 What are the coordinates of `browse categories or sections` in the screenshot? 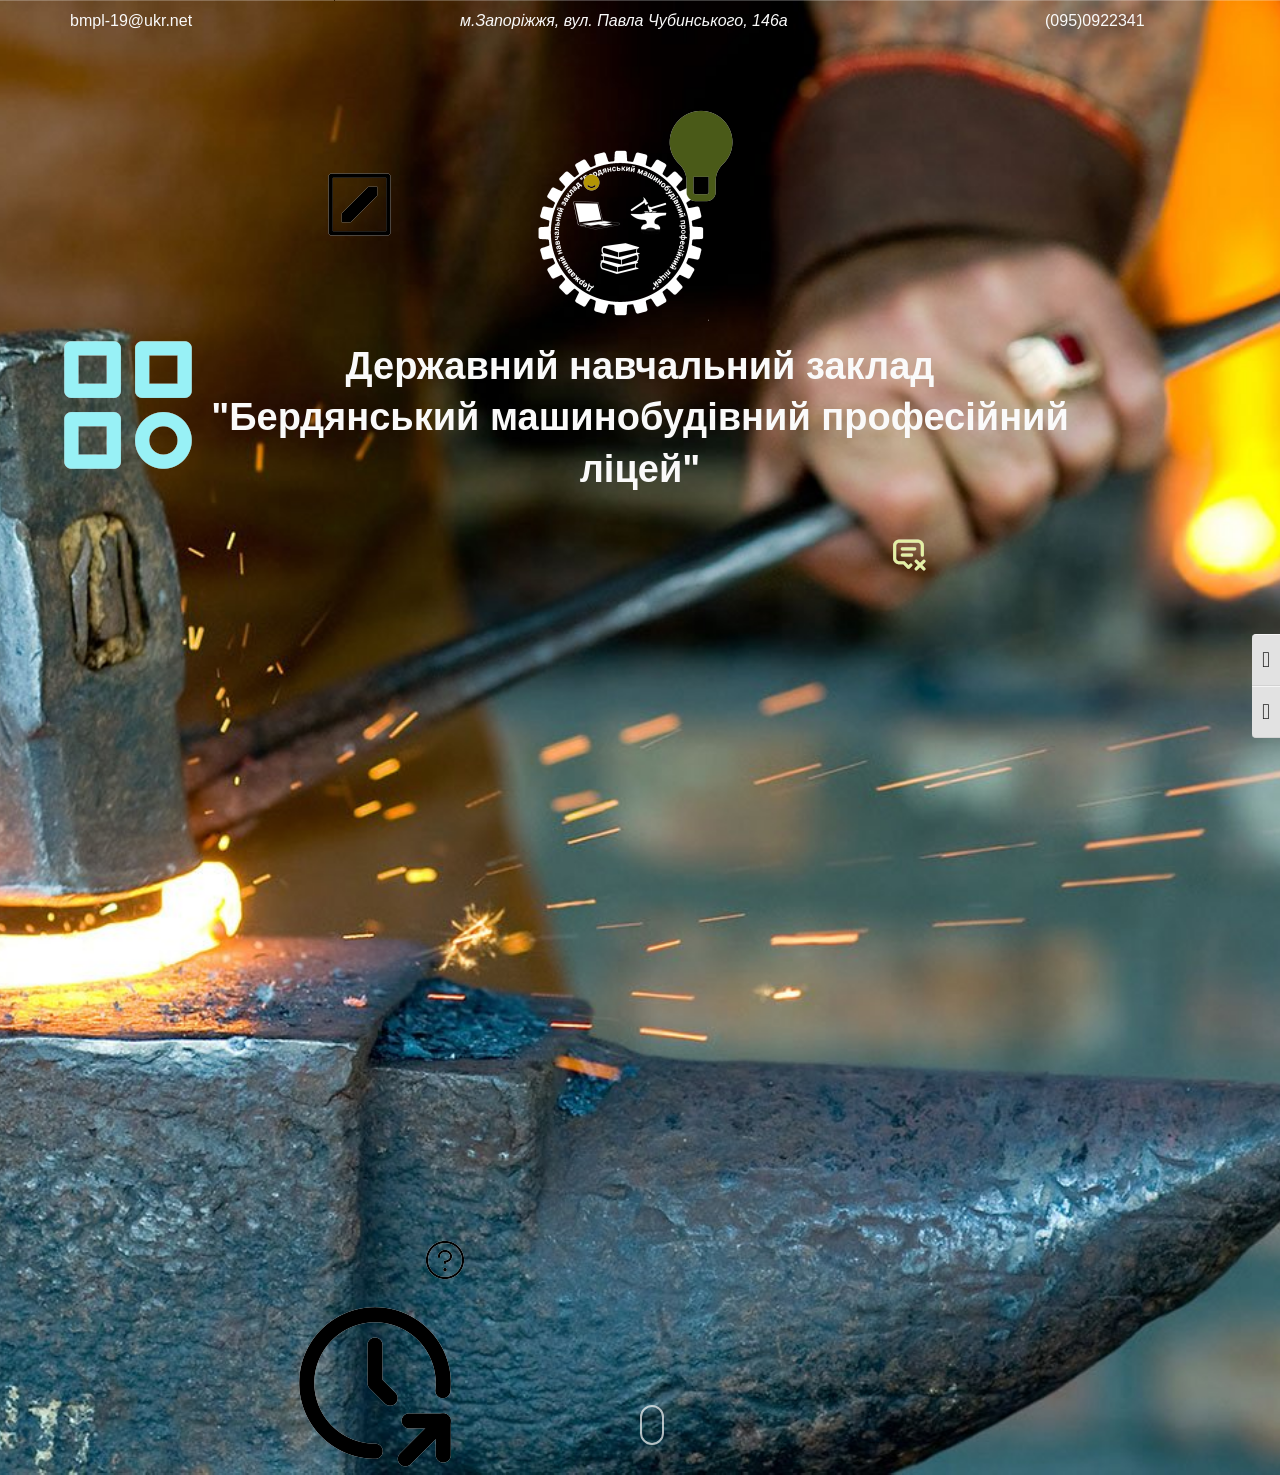 It's located at (128, 405).